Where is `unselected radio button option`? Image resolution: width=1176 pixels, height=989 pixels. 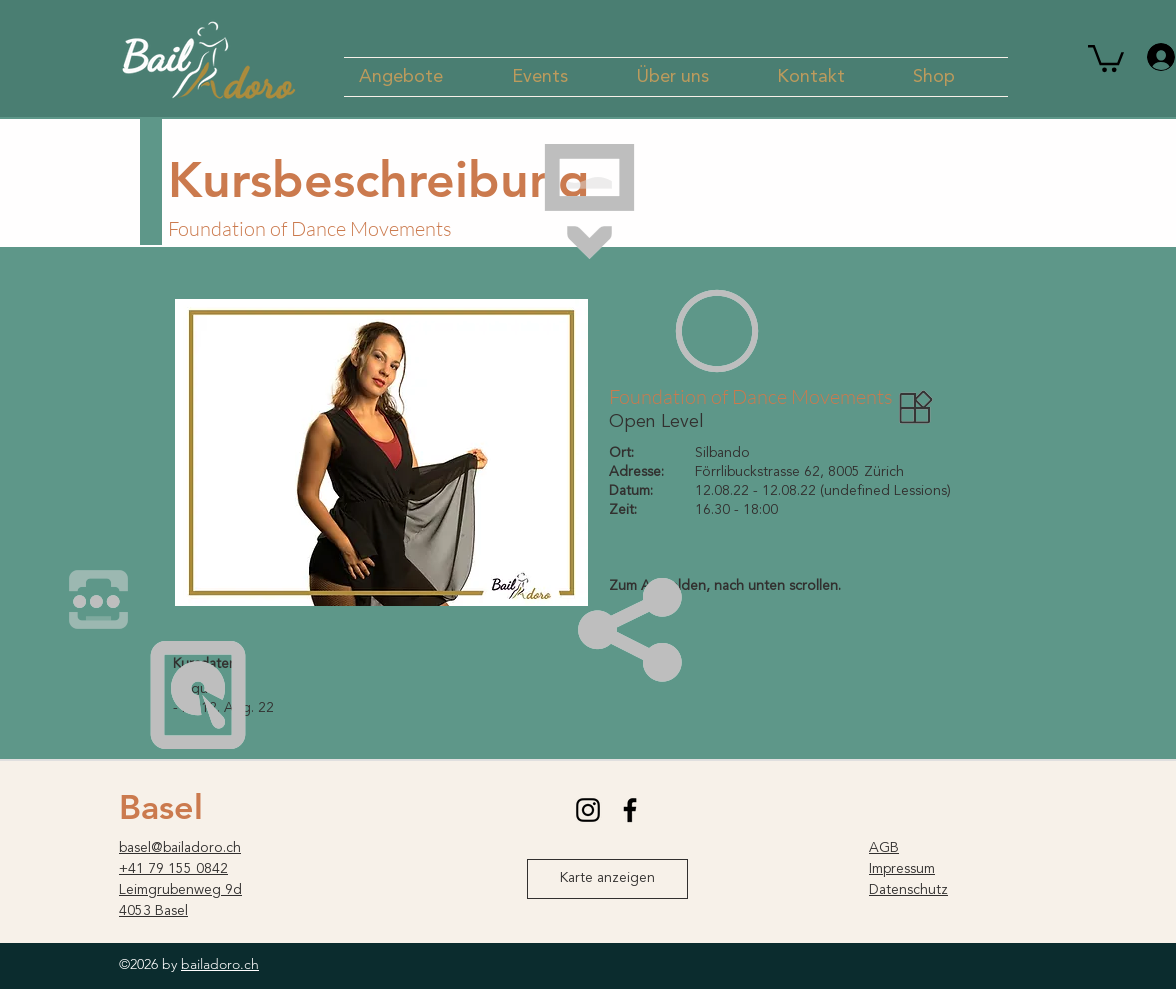 unselected radio button option is located at coordinates (717, 331).